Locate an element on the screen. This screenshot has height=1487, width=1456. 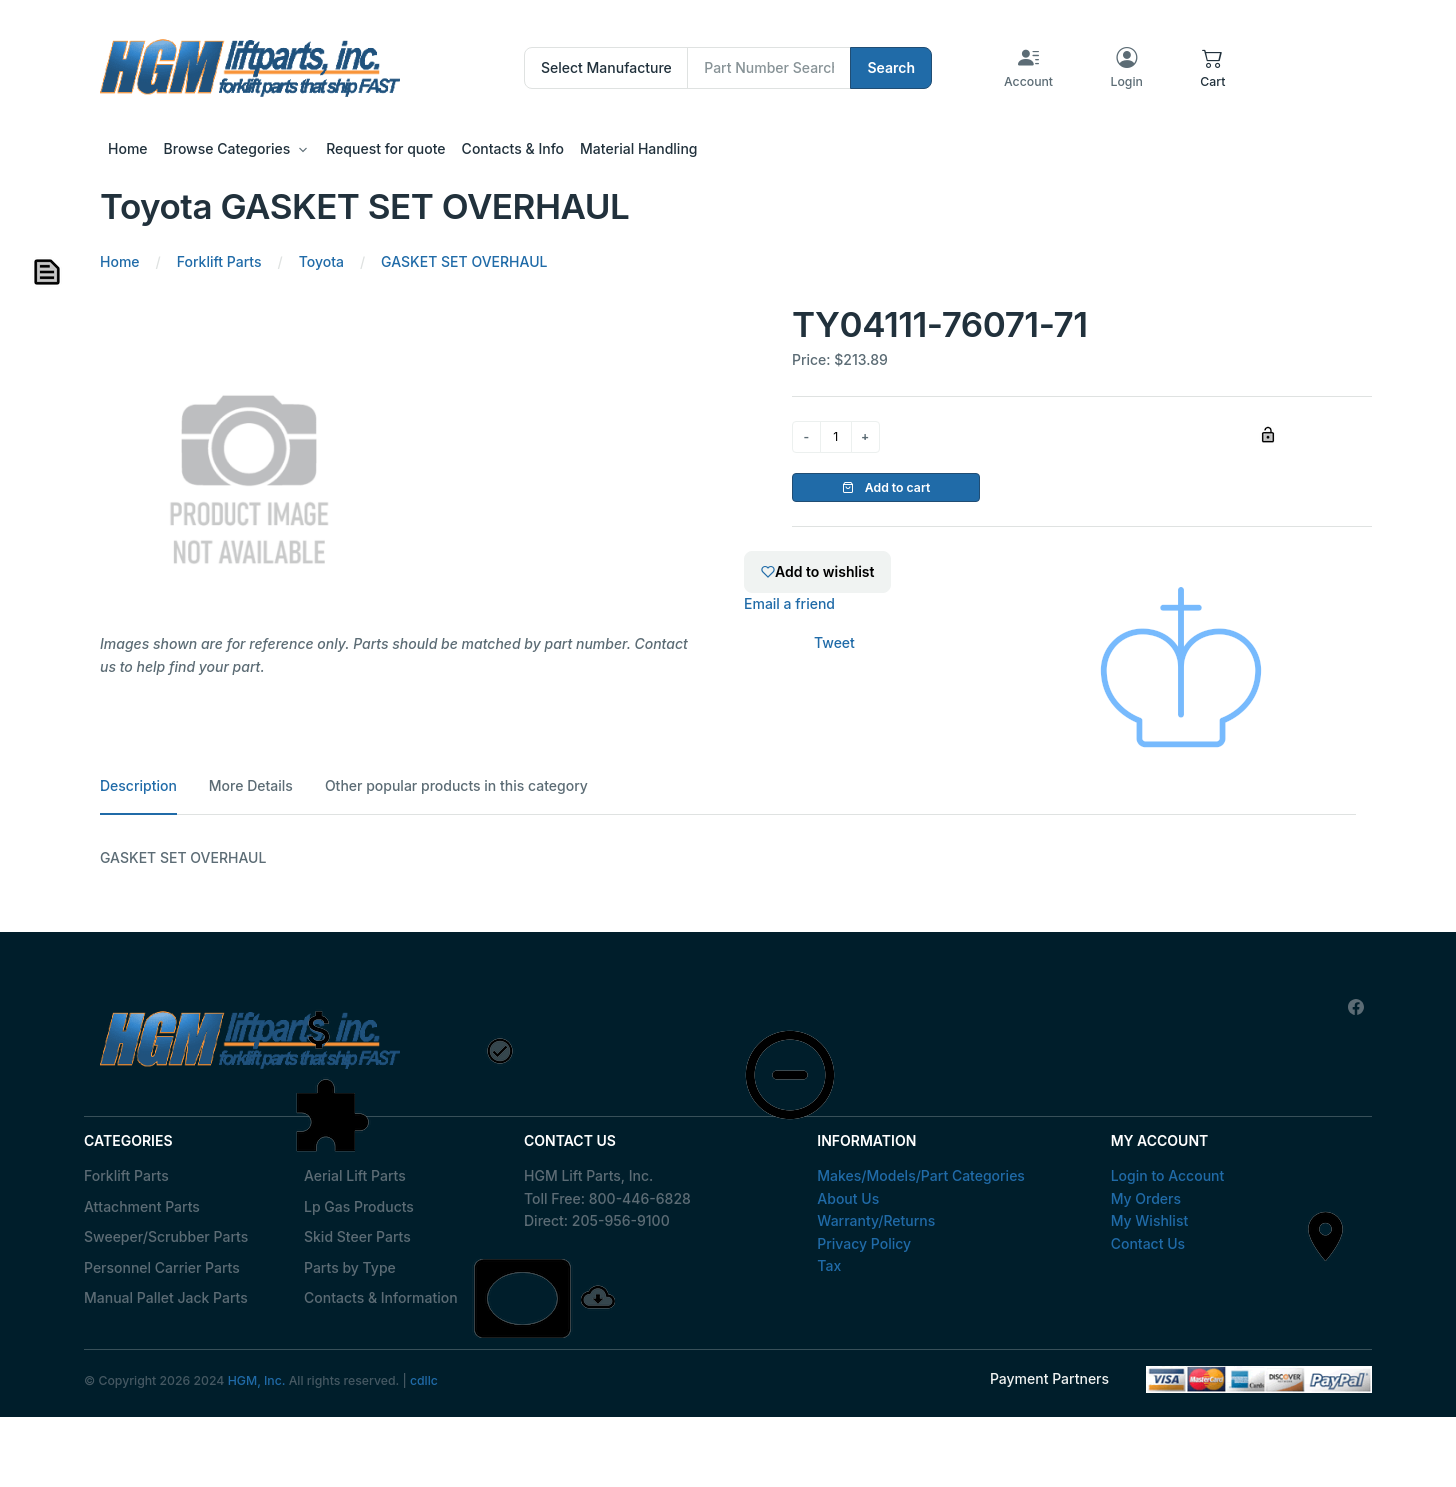
manage browser extensions is located at coordinates (331, 1117).